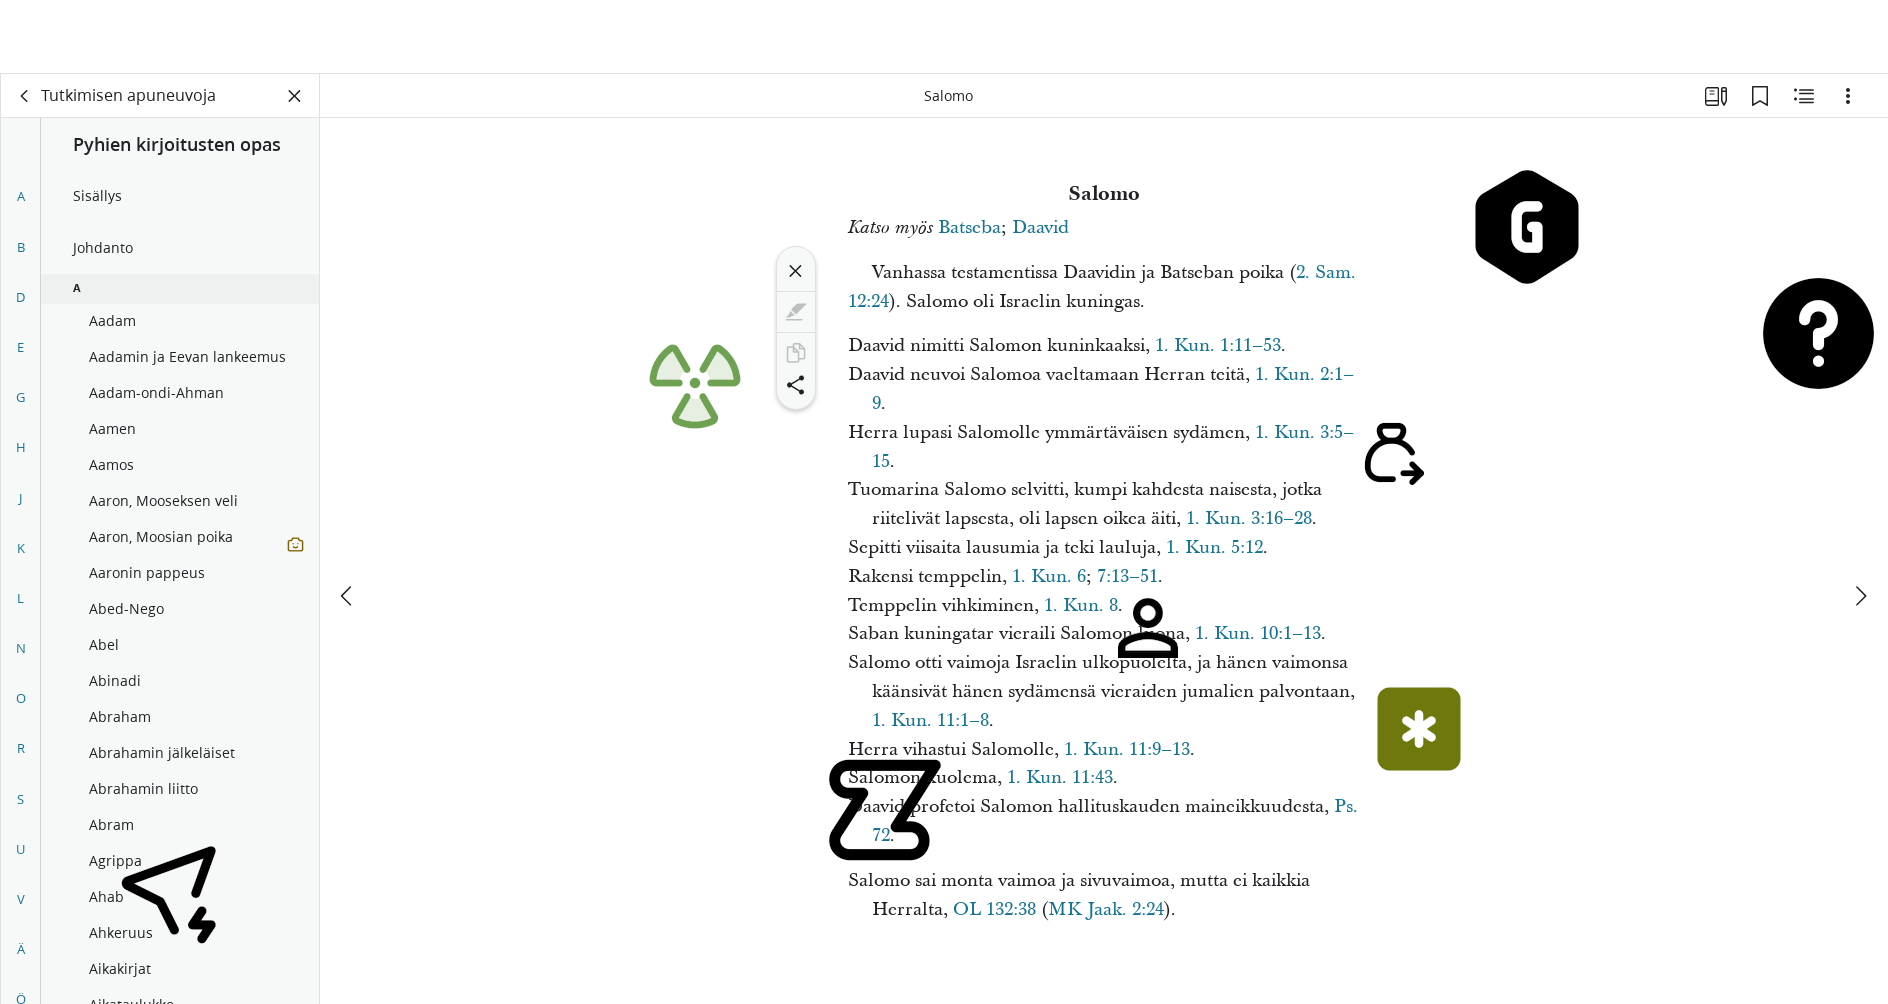 The width and height of the screenshot is (1888, 1004). Describe the element at coordinates (695, 383) in the screenshot. I see `indicates radioactive or hazardous material warning` at that location.